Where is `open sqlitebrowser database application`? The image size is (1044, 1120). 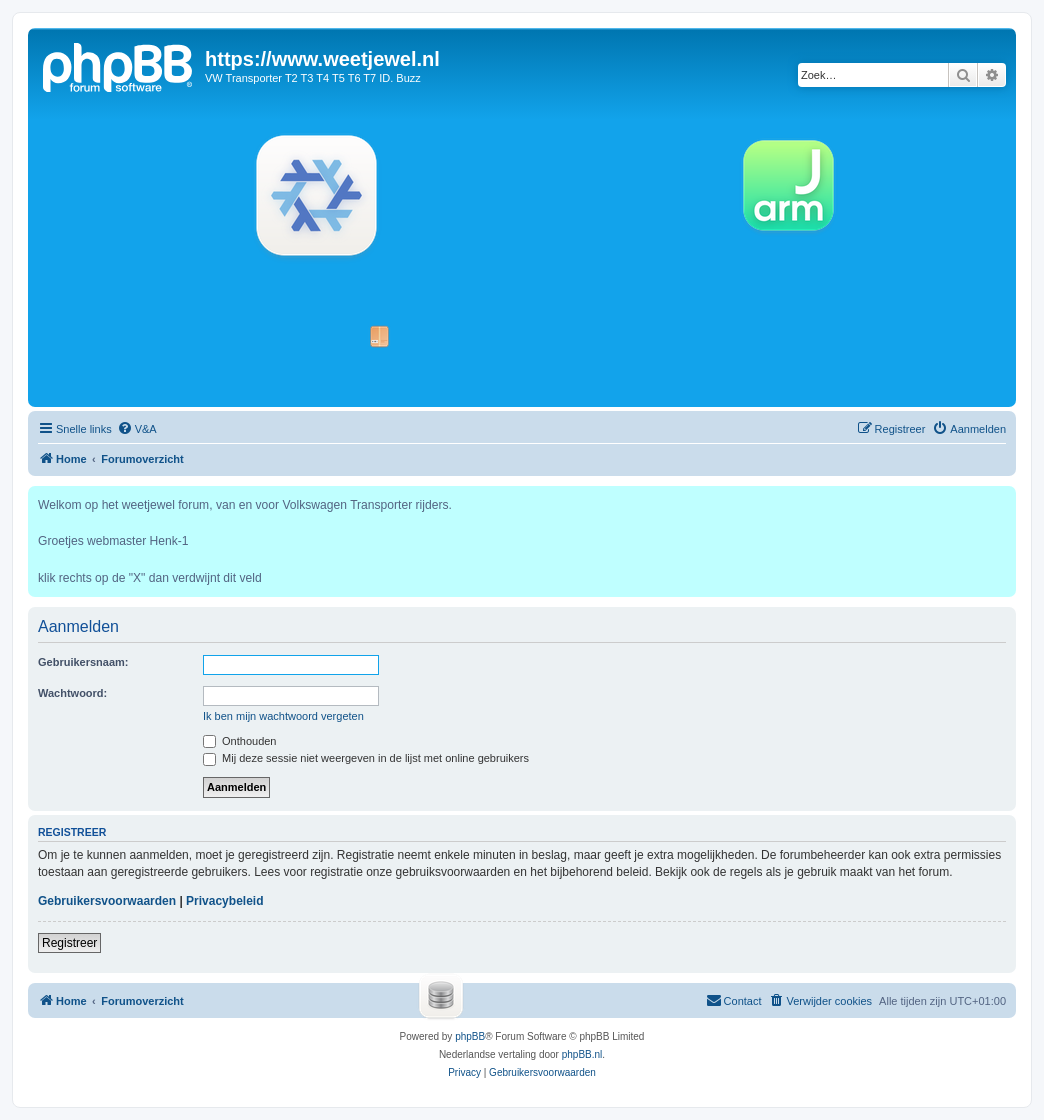 open sqlitebrowser database application is located at coordinates (441, 996).